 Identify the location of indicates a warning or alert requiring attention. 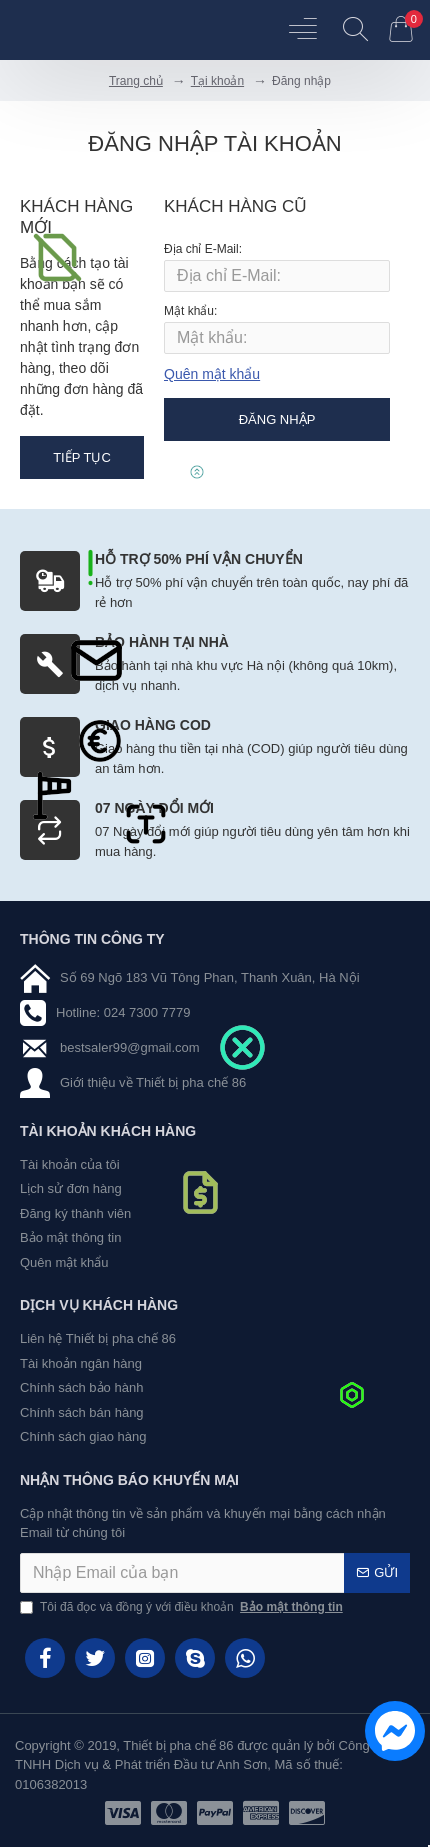
(90, 567).